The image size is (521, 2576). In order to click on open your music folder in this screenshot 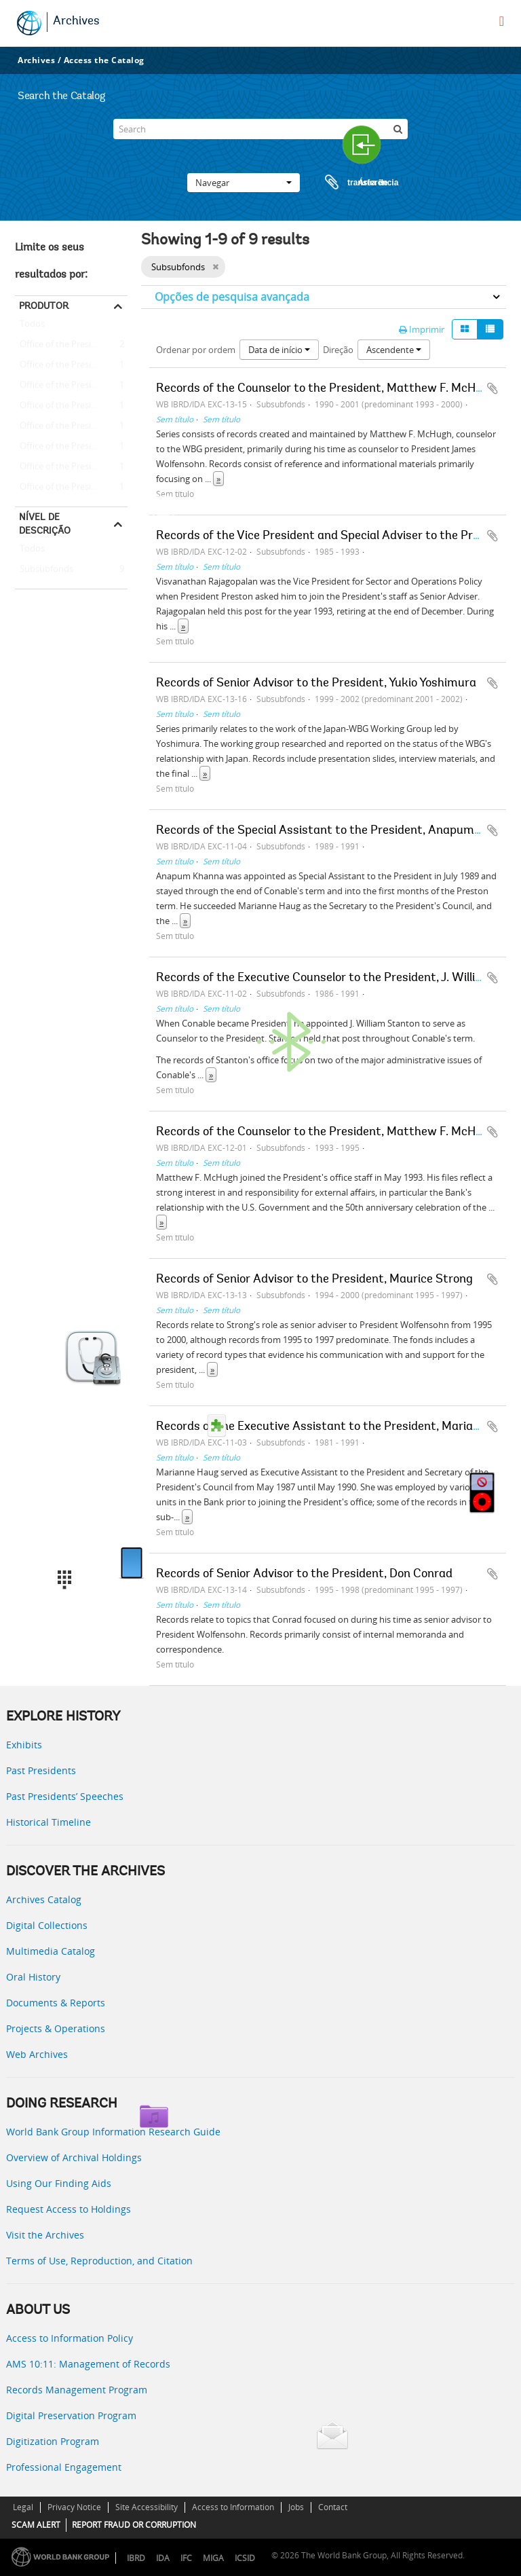, I will do `click(154, 2116)`.